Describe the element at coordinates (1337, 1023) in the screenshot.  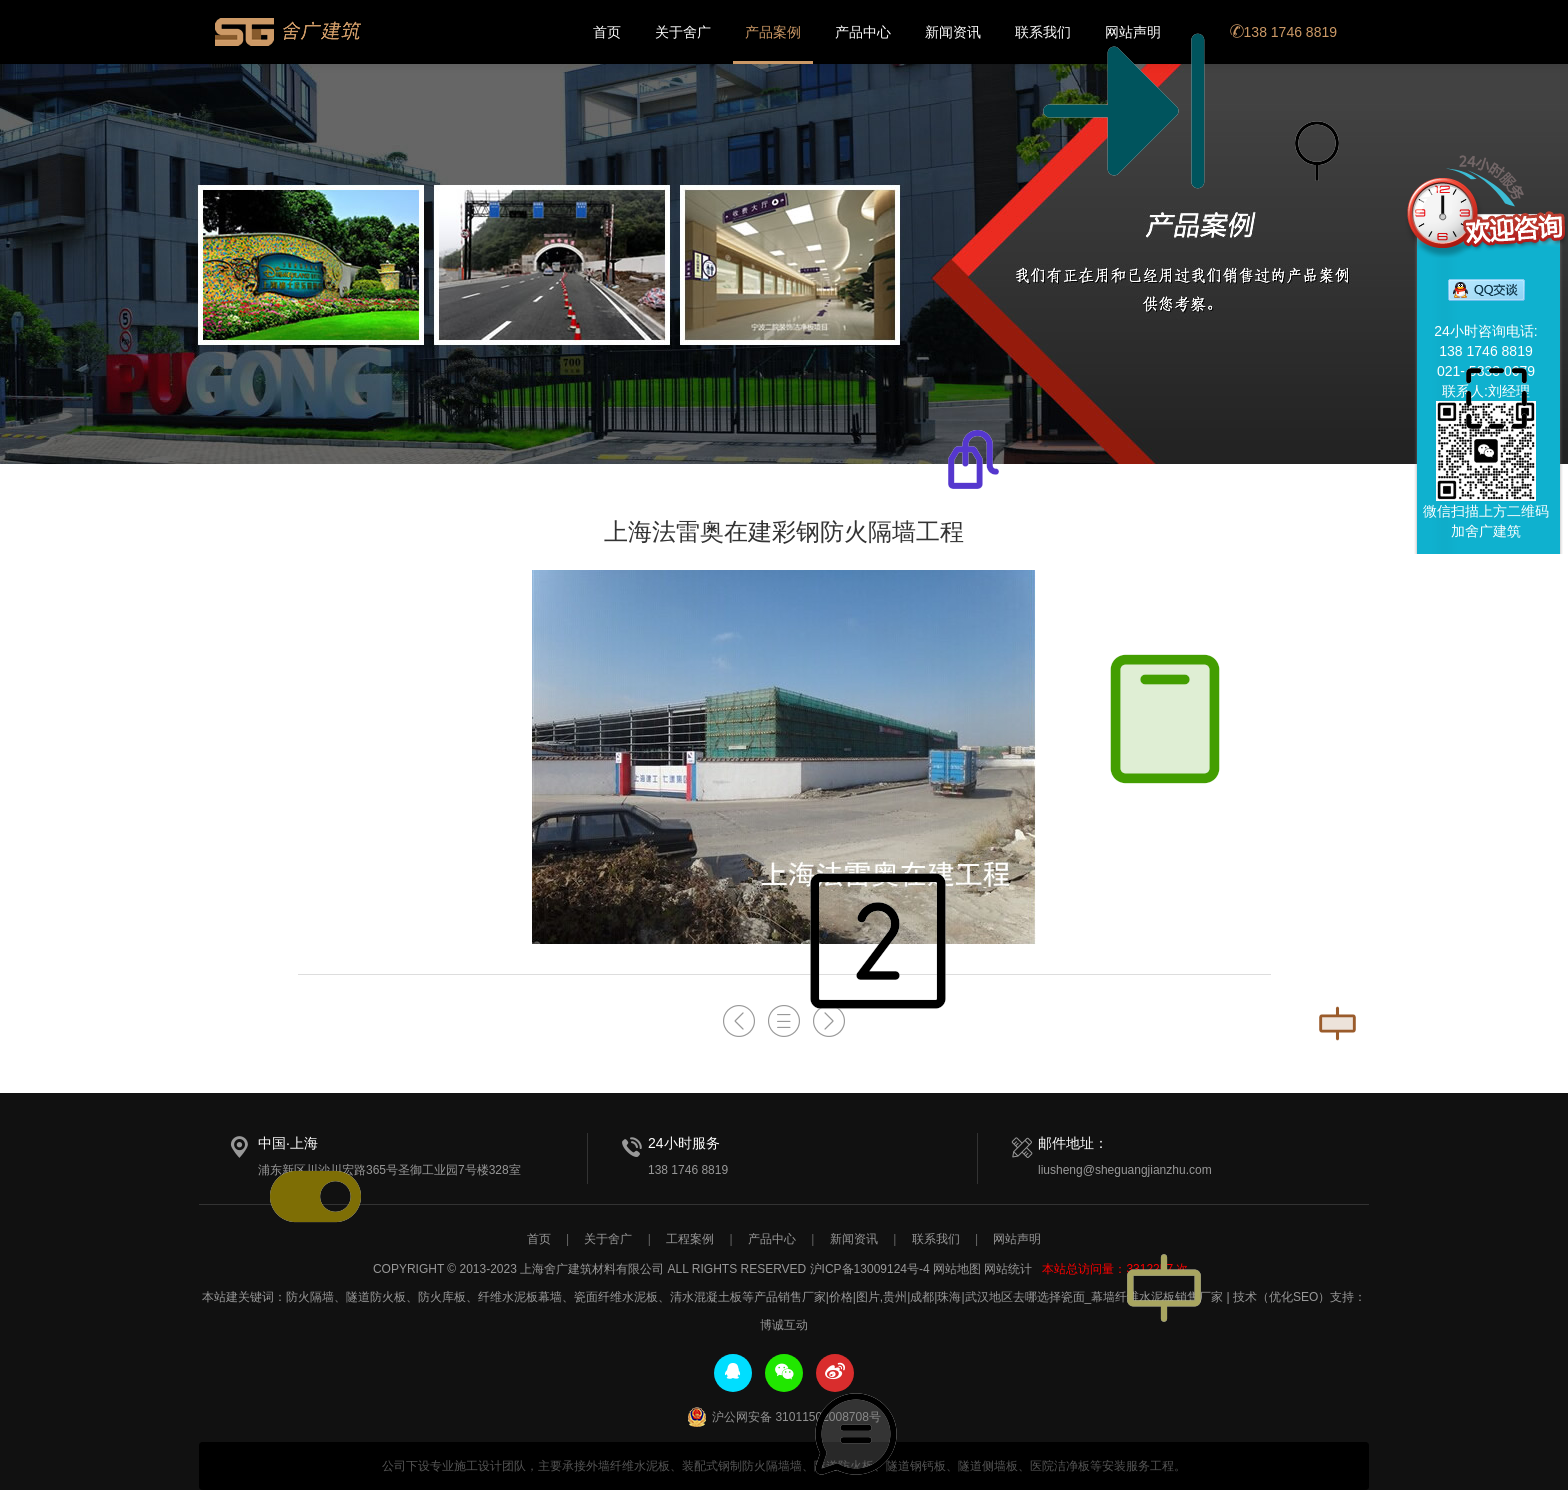
I see `center align object horizontally` at that location.